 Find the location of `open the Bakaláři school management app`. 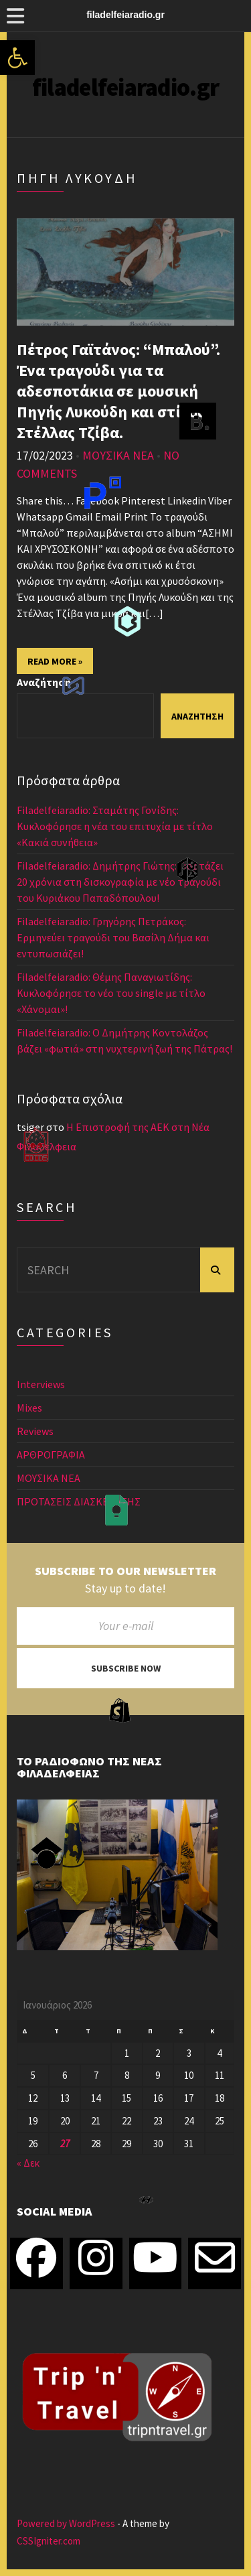

open the Bakaláři school management app is located at coordinates (127, 621).